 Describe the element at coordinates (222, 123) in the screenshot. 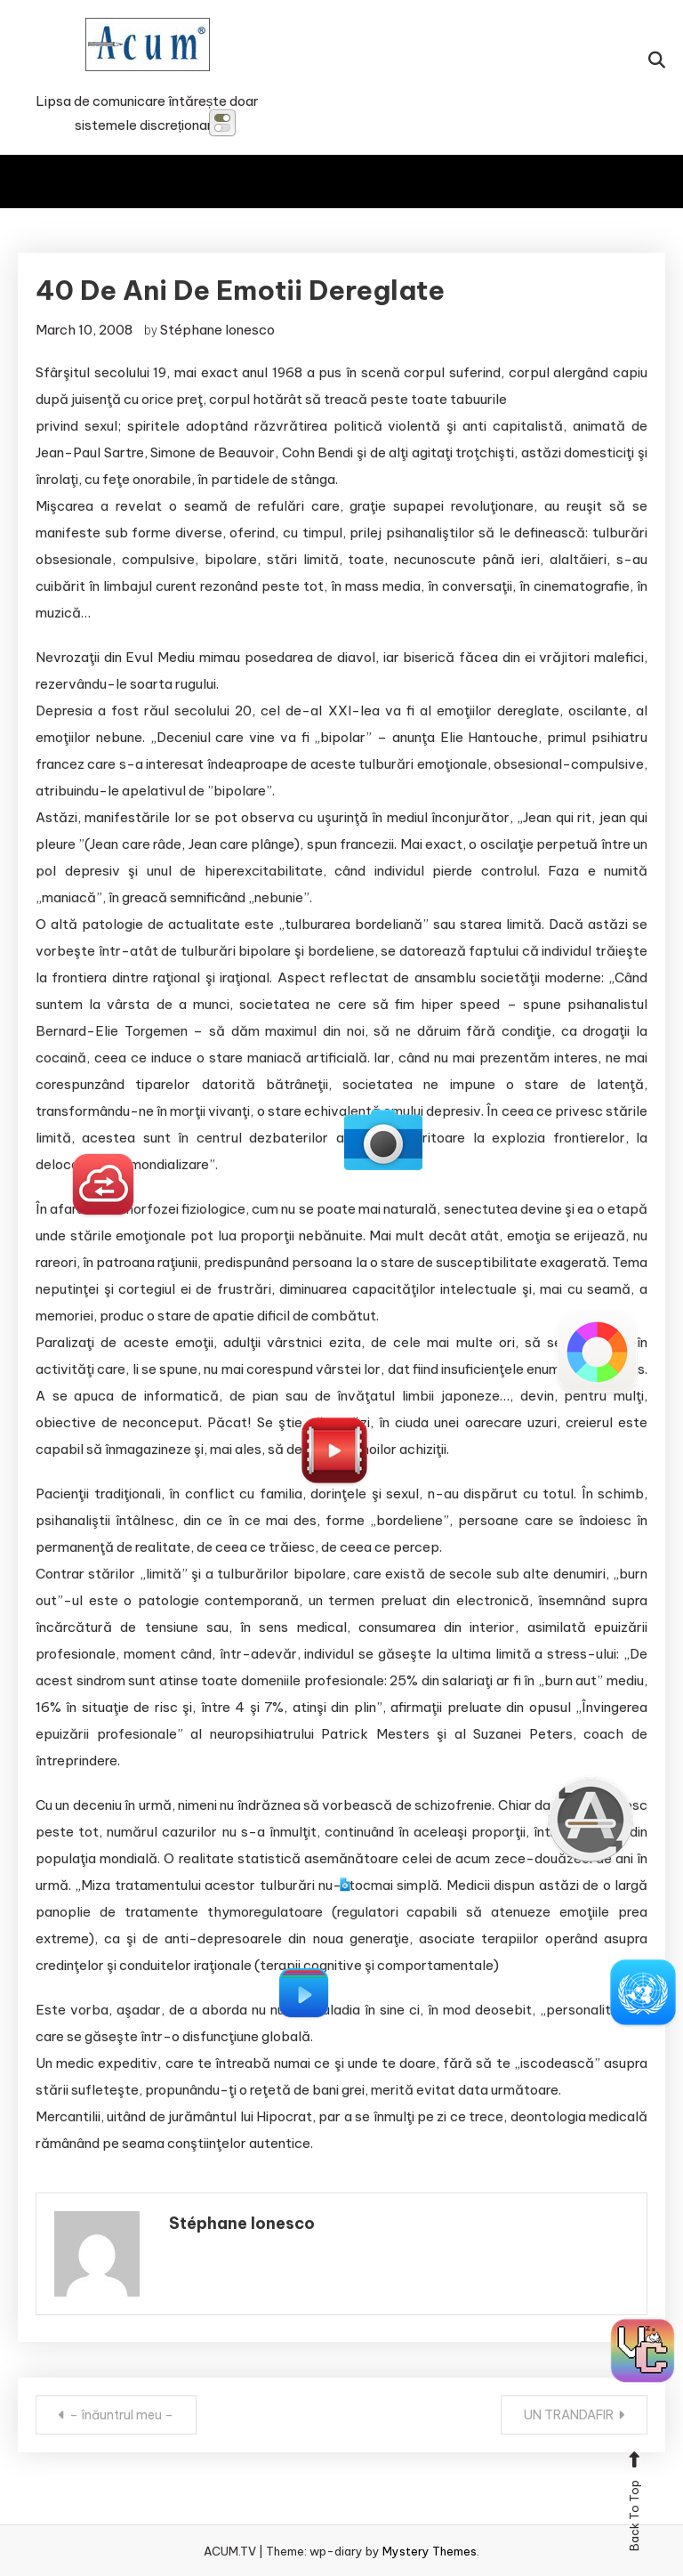

I see `open gnome tweaks to customize system settings` at that location.